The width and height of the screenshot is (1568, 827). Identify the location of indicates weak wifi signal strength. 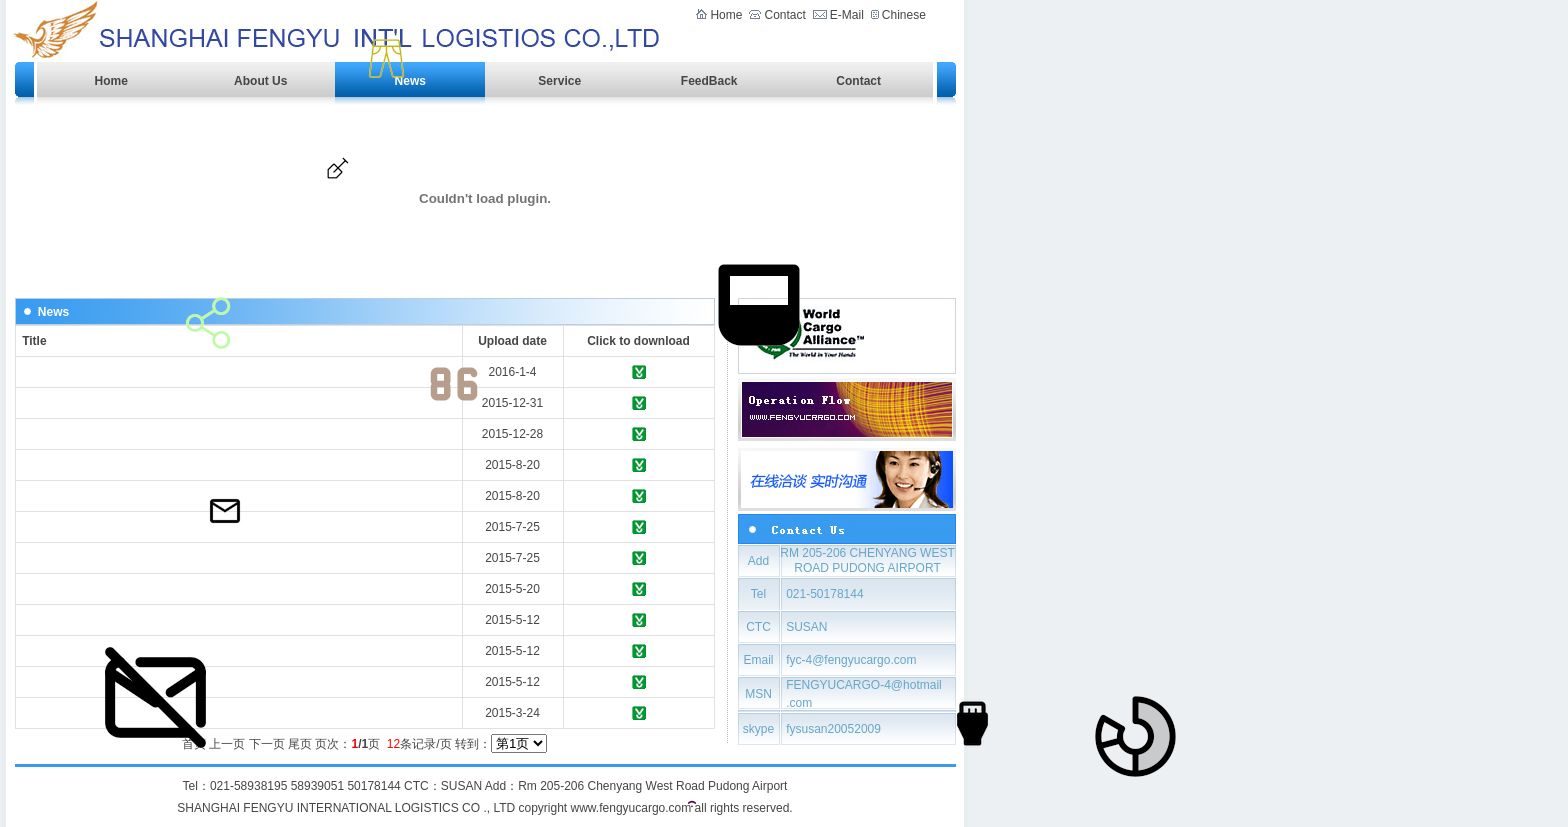
(692, 799).